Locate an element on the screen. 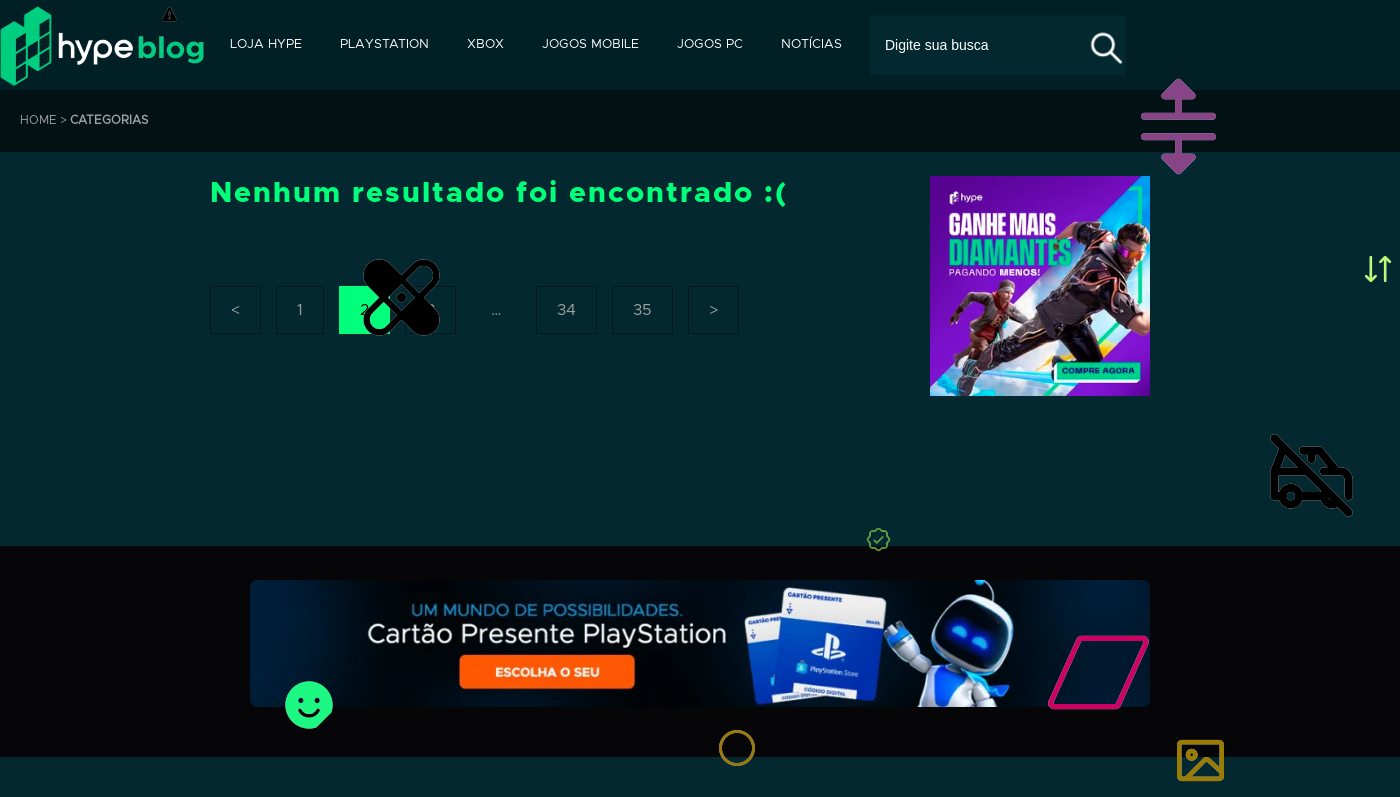  split content vertically is located at coordinates (1178, 126).